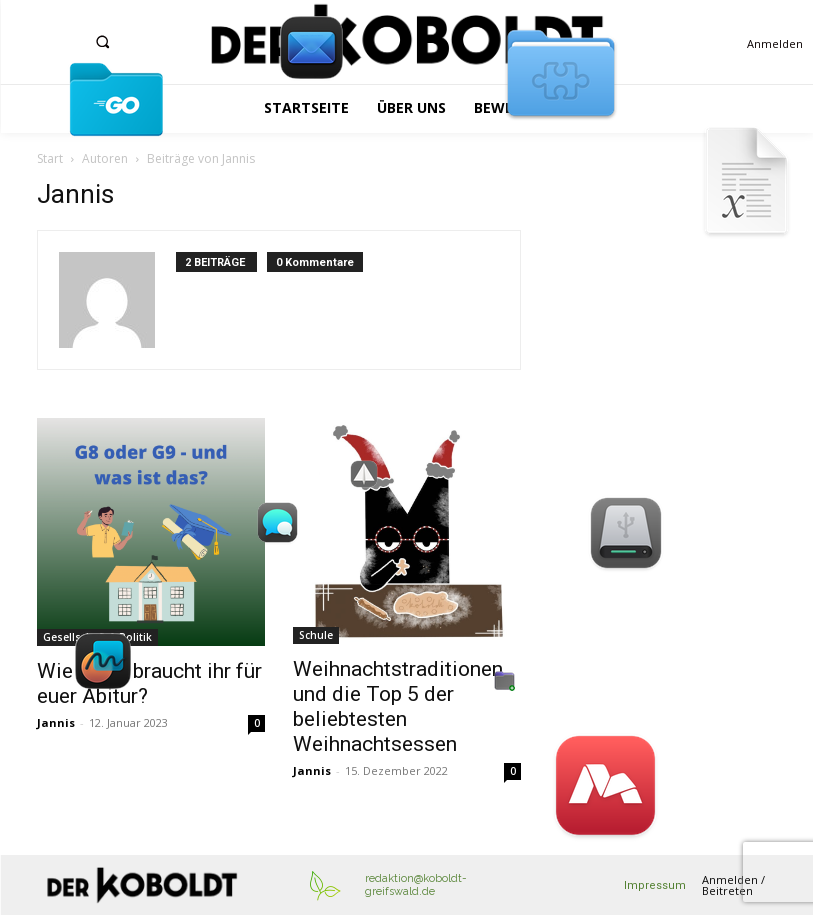  What do you see at coordinates (103, 661) in the screenshot?
I see `open freeform app for brainstorming and sketching` at bounding box center [103, 661].